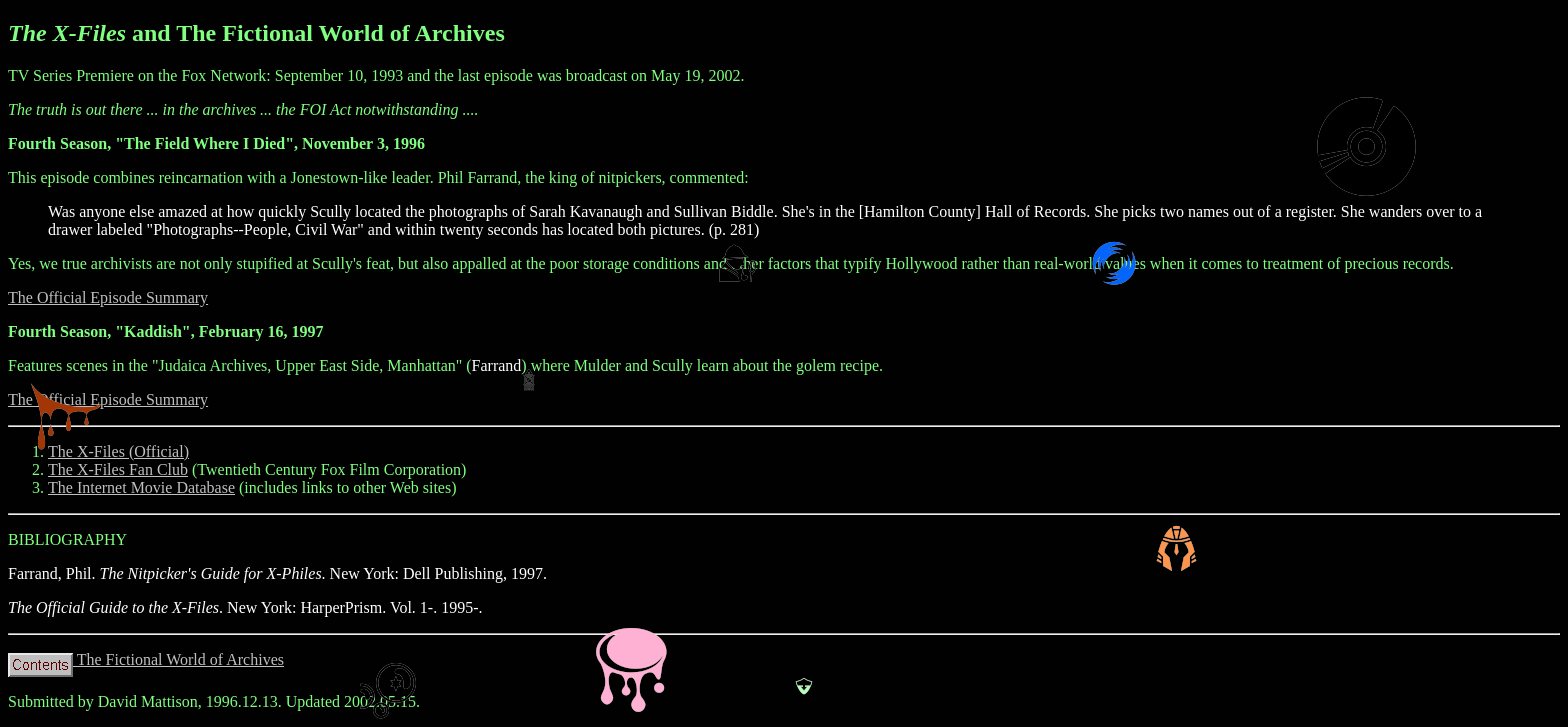 The image size is (1568, 727). Describe the element at coordinates (804, 686) in the screenshot. I see `indicates armor or defense has been reduced` at that location.